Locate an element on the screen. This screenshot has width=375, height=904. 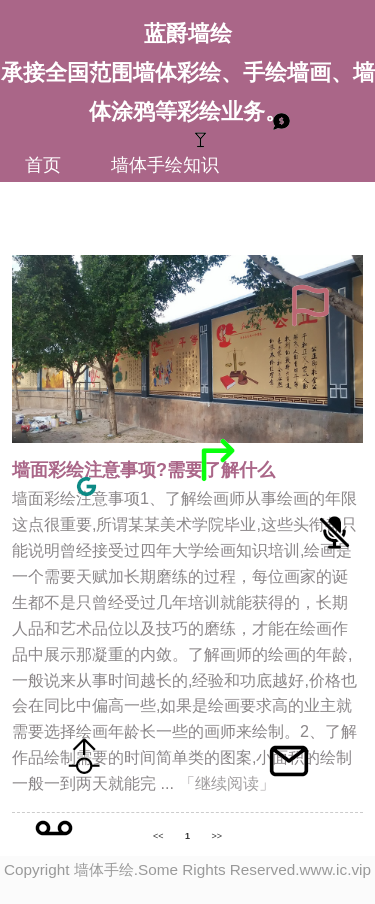
view payment or billing messages is located at coordinates (281, 121).